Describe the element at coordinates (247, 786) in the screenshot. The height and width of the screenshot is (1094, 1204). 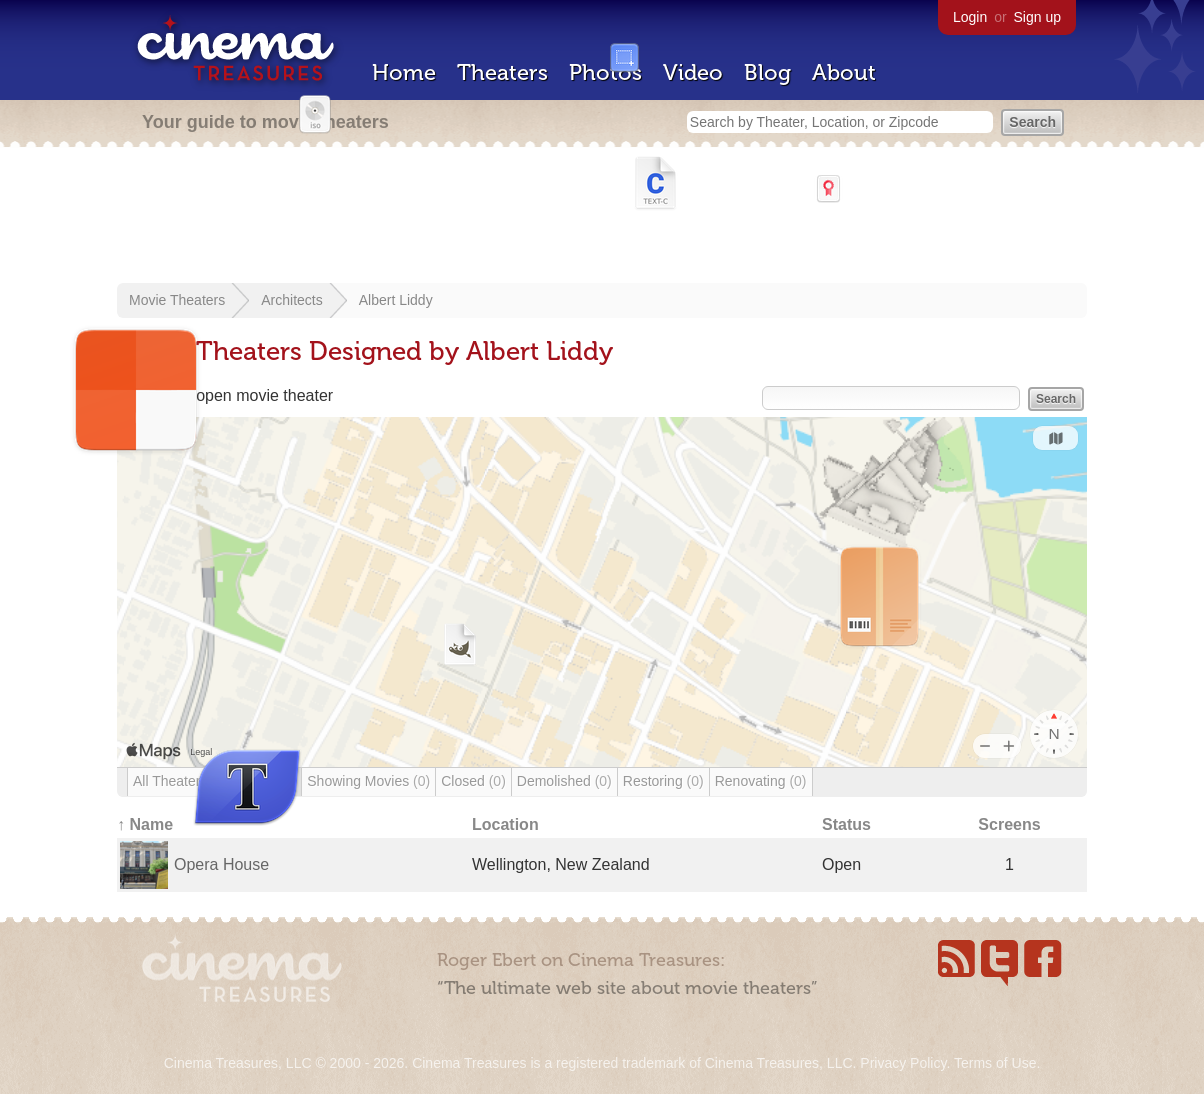
I see `access text style library in iMovie` at that location.